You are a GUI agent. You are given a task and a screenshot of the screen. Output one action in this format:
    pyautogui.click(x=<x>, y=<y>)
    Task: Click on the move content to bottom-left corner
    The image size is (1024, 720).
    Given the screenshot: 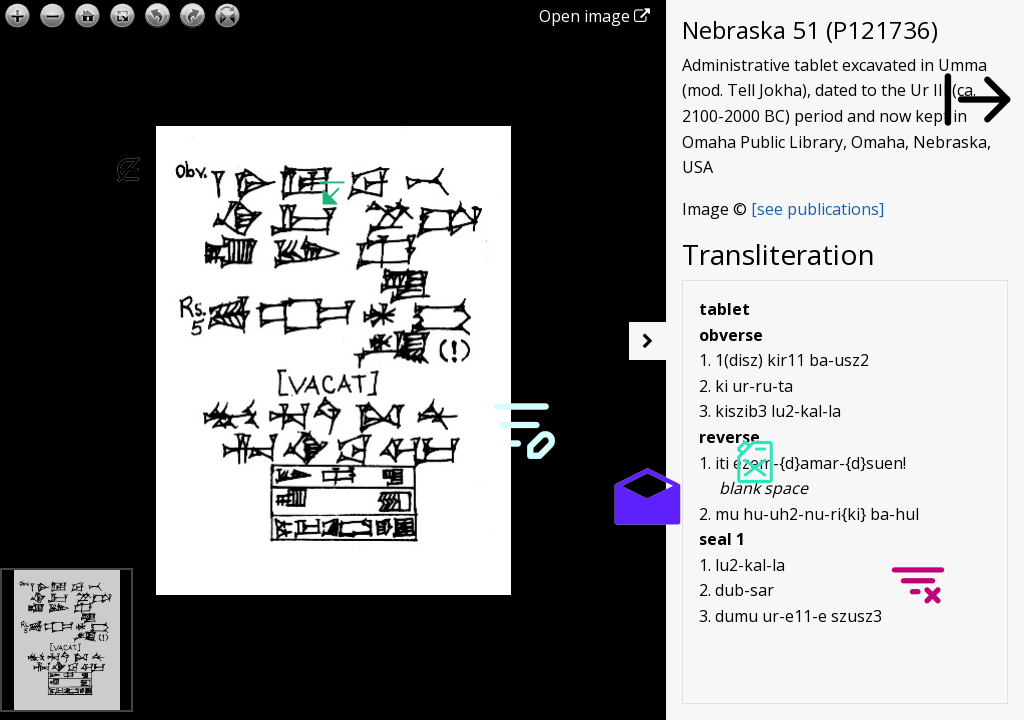 What is the action you would take?
    pyautogui.click(x=331, y=193)
    